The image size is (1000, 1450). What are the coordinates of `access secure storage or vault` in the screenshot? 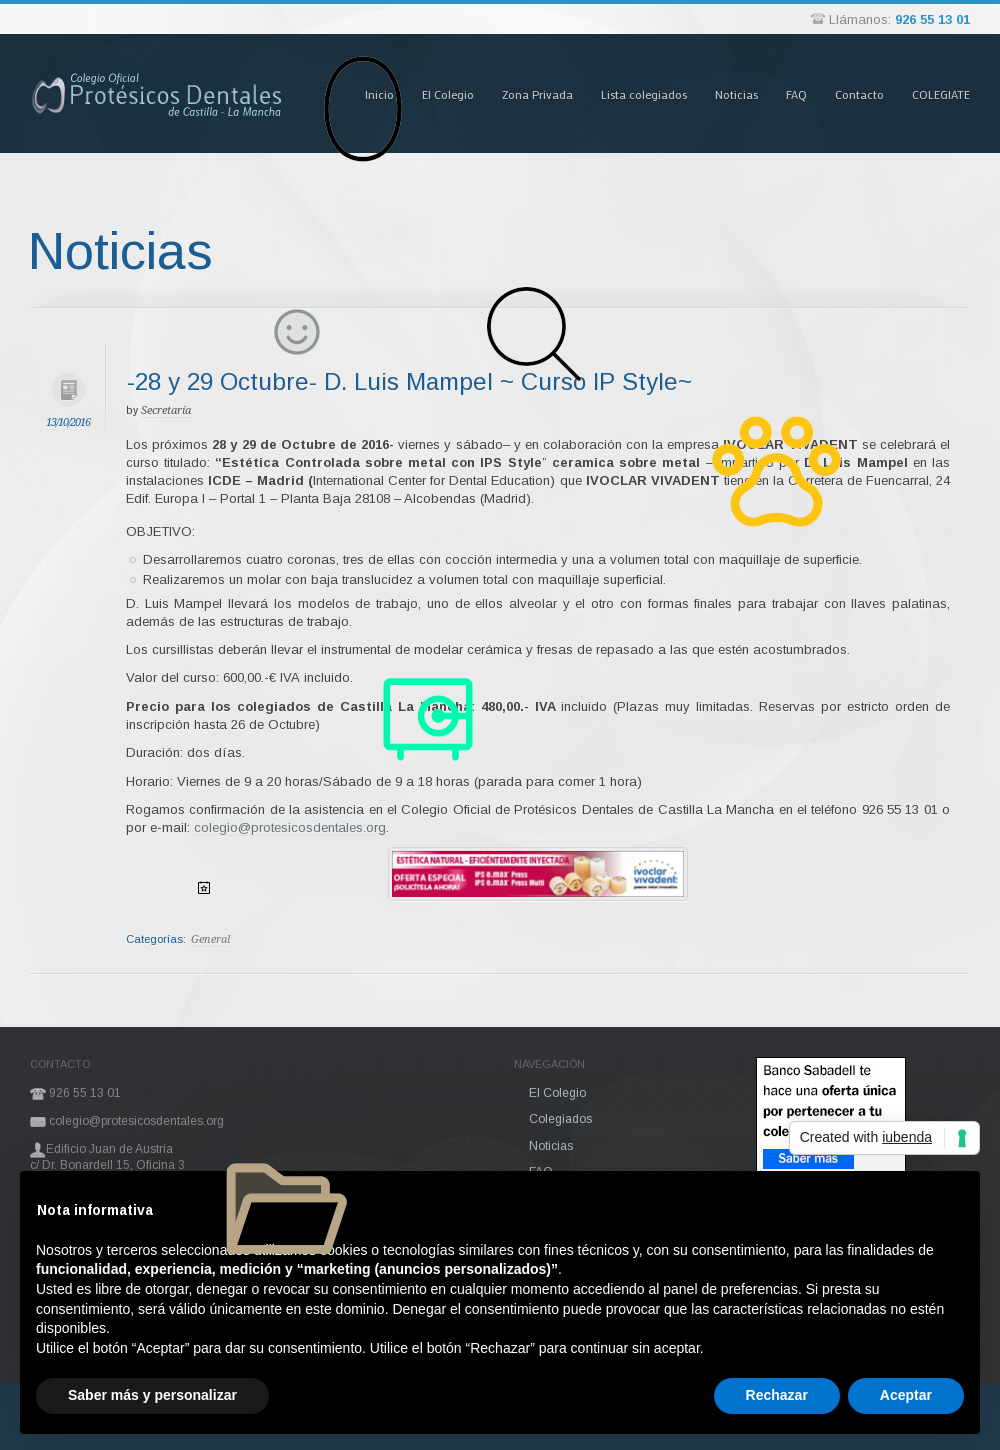 It's located at (428, 716).